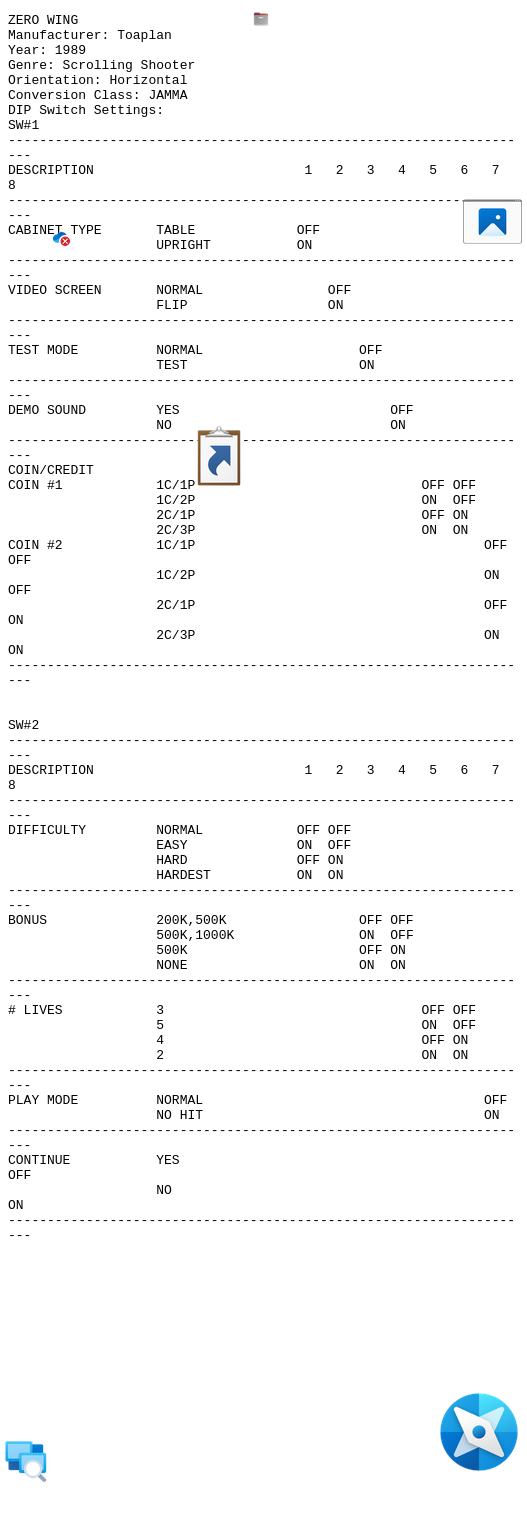  What do you see at coordinates (27, 1463) in the screenshot?
I see `open packet viewer application` at bounding box center [27, 1463].